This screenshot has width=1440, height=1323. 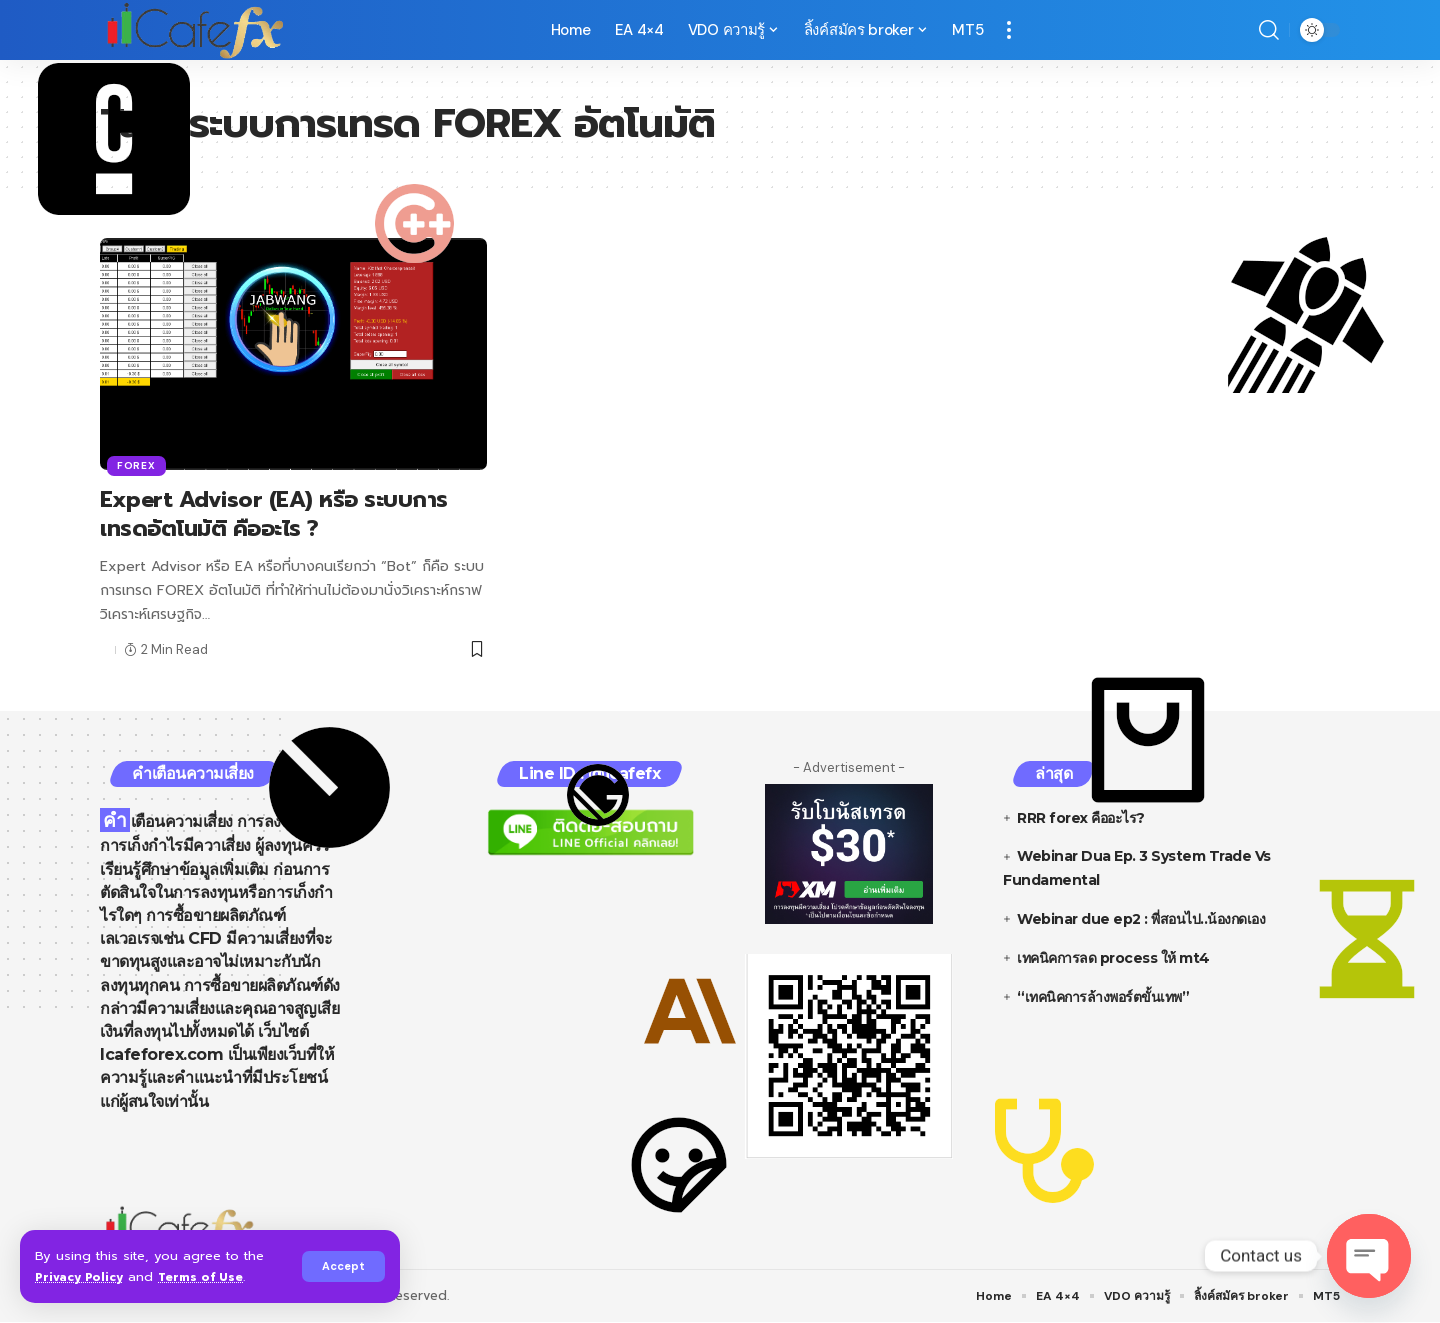 What do you see at coordinates (1148, 740) in the screenshot?
I see `view your shopping bag` at bounding box center [1148, 740].